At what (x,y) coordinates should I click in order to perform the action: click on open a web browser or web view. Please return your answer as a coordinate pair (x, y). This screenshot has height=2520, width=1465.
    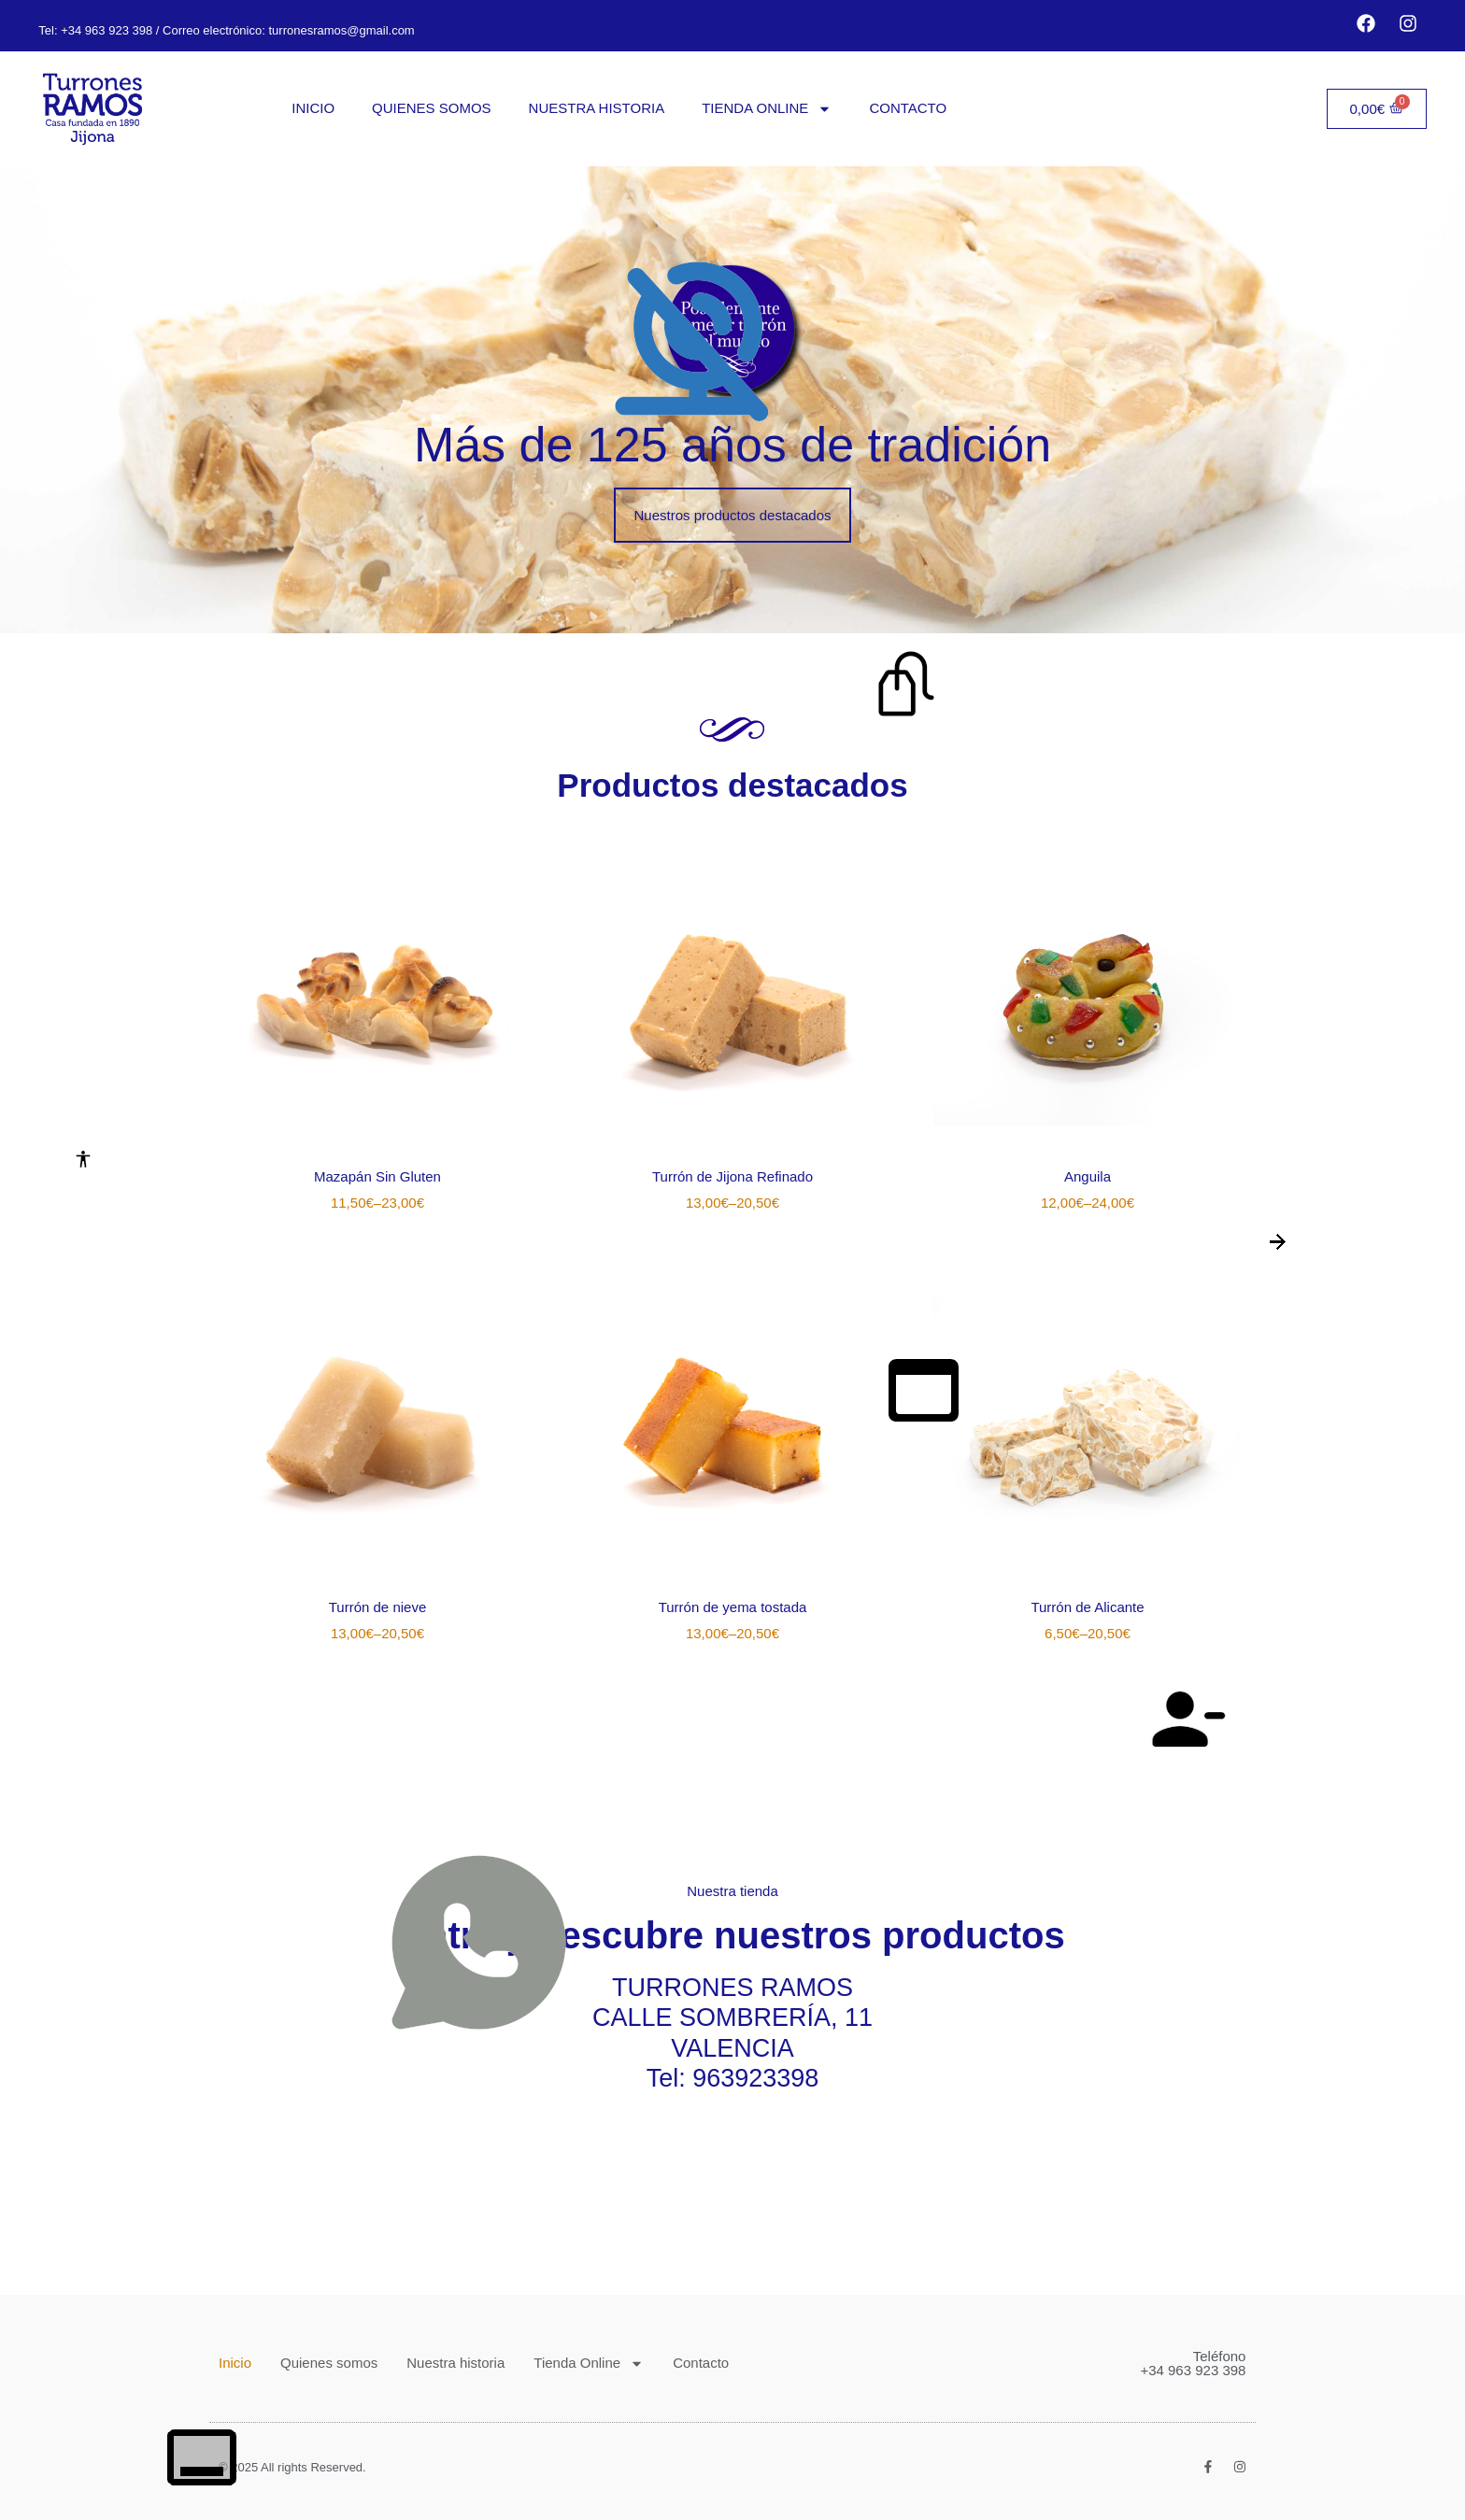
    Looking at the image, I should click on (923, 1390).